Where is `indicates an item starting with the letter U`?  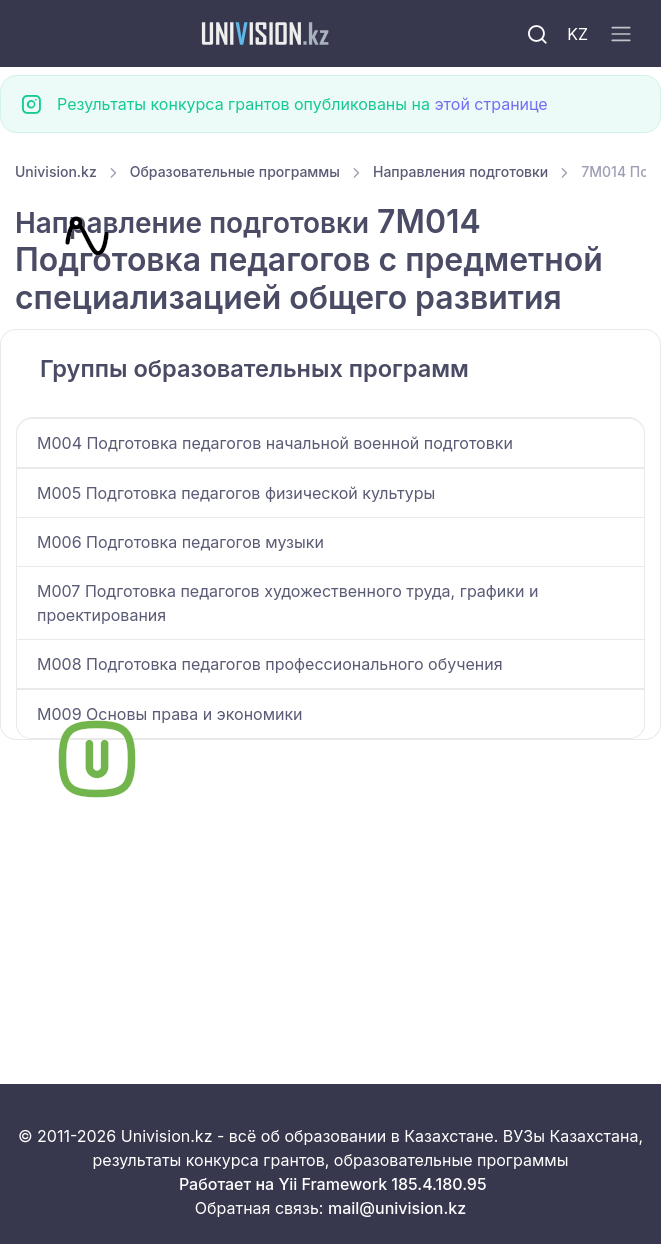
indicates an item starting with the letter U is located at coordinates (97, 759).